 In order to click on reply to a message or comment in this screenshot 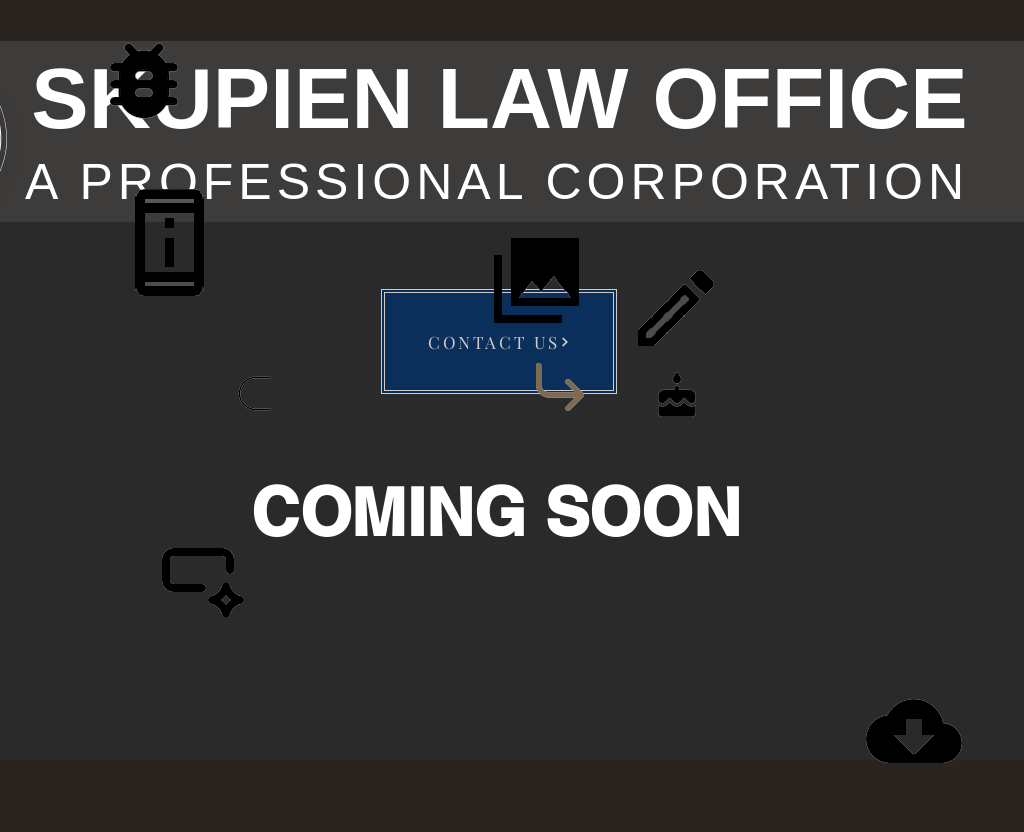, I will do `click(560, 387)`.